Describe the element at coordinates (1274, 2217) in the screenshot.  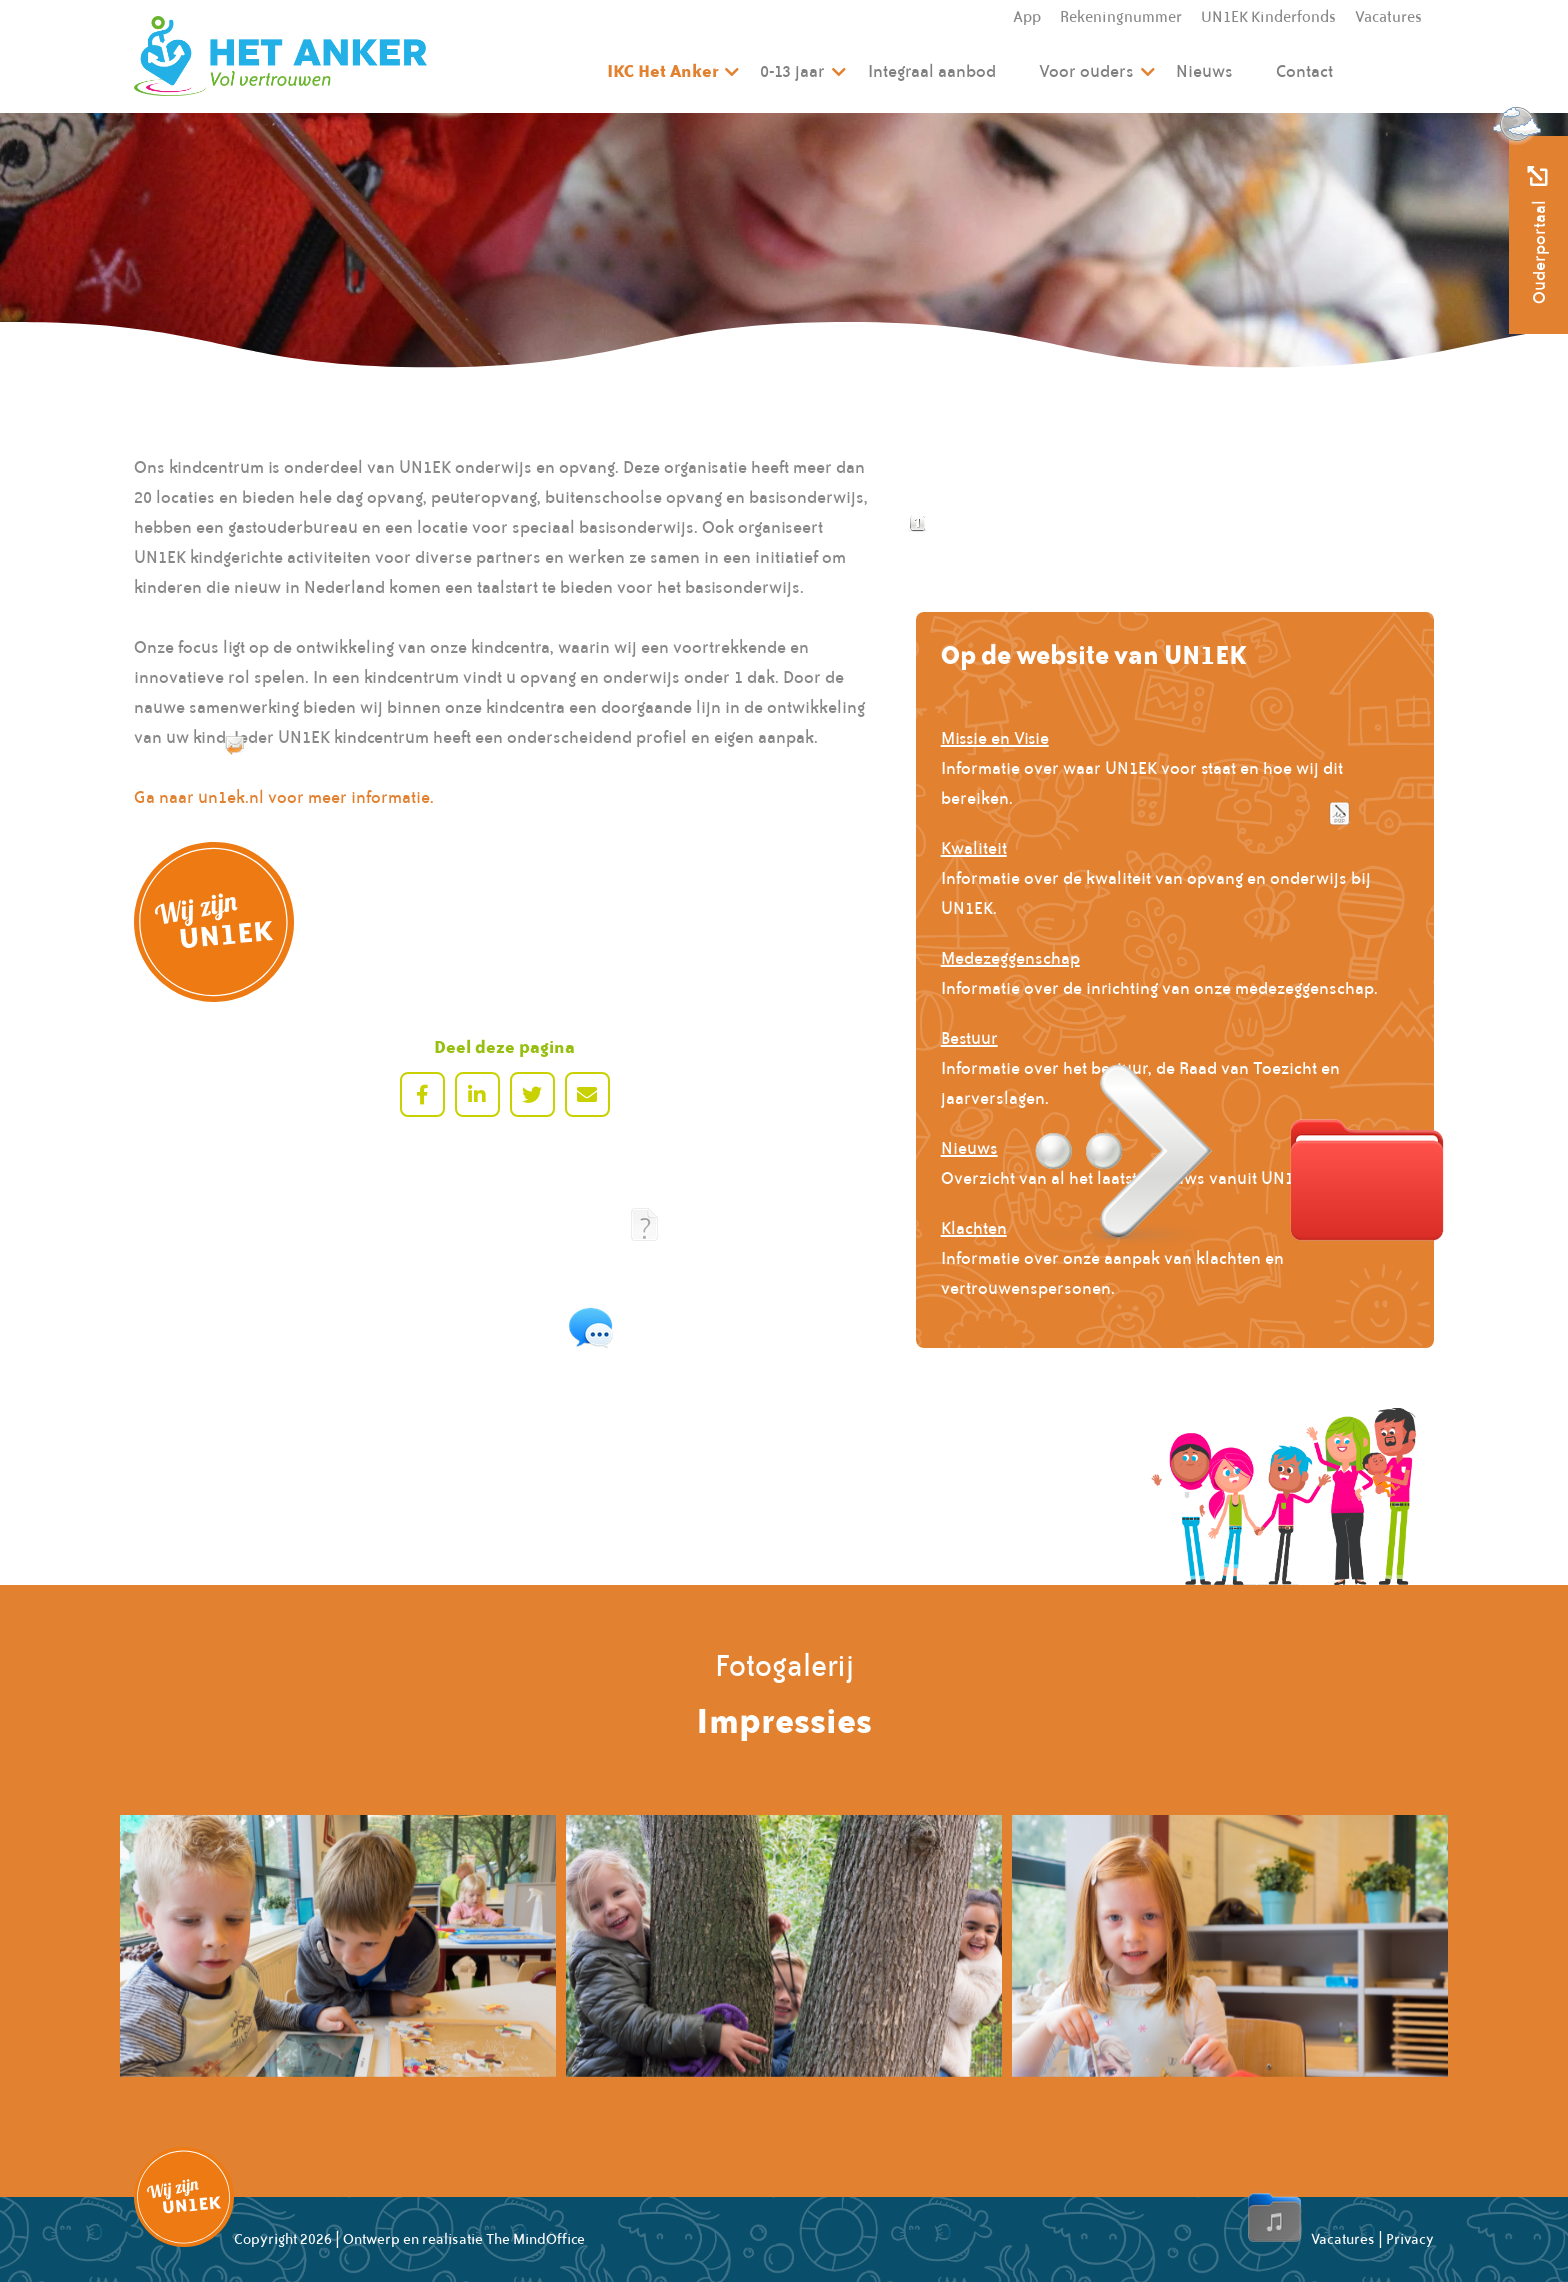
I see `open your music folder` at that location.